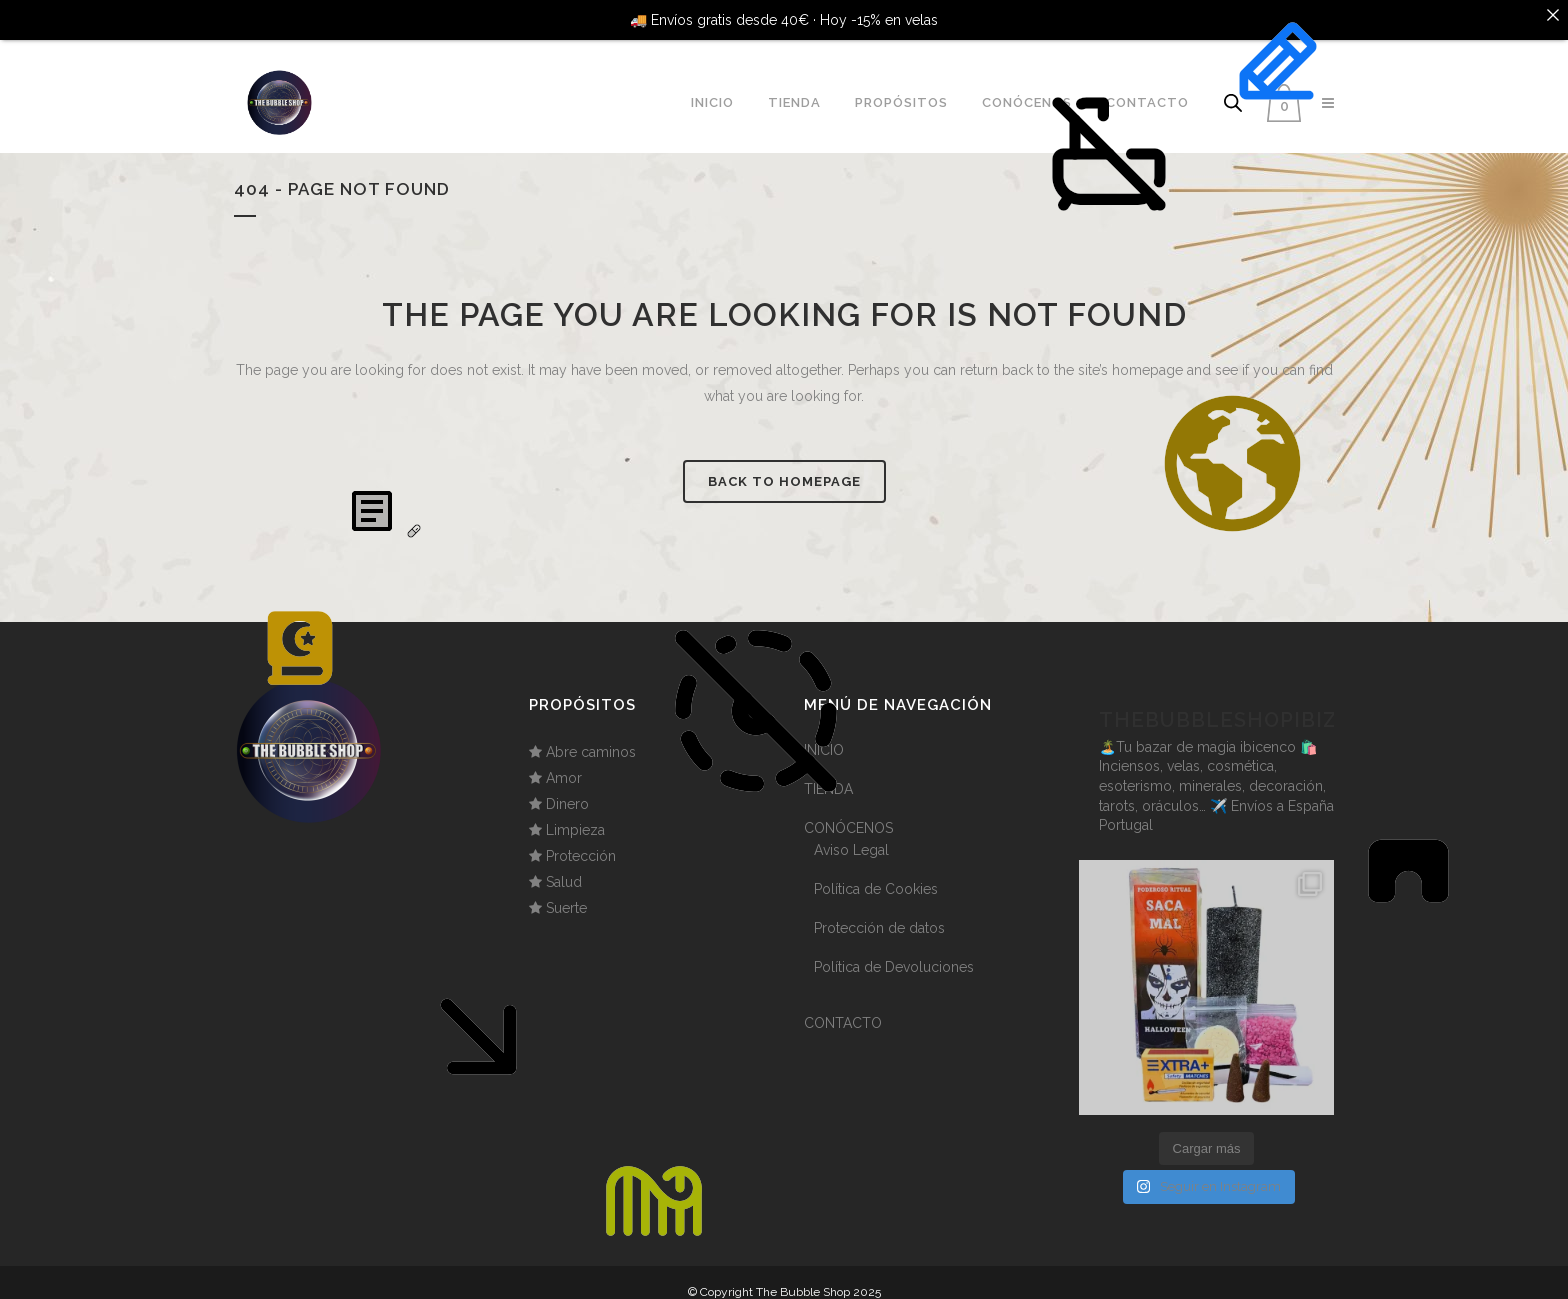 The image size is (1568, 1299). I want to click on access amusement park or theme park information, so click(654, 1201).